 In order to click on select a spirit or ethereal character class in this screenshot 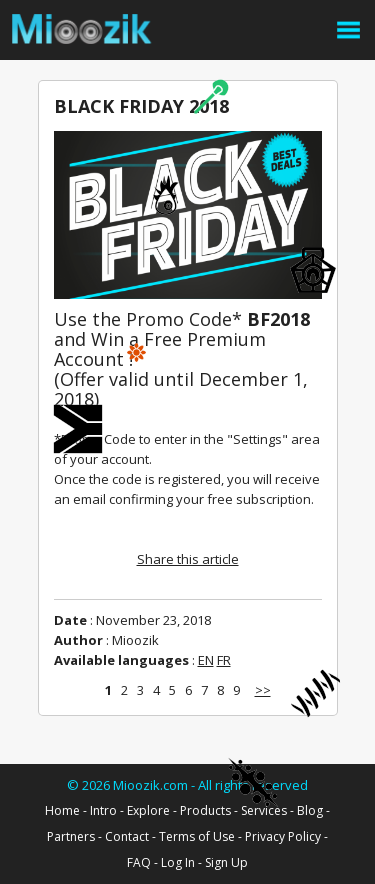, I will do `click(166, 195)`.